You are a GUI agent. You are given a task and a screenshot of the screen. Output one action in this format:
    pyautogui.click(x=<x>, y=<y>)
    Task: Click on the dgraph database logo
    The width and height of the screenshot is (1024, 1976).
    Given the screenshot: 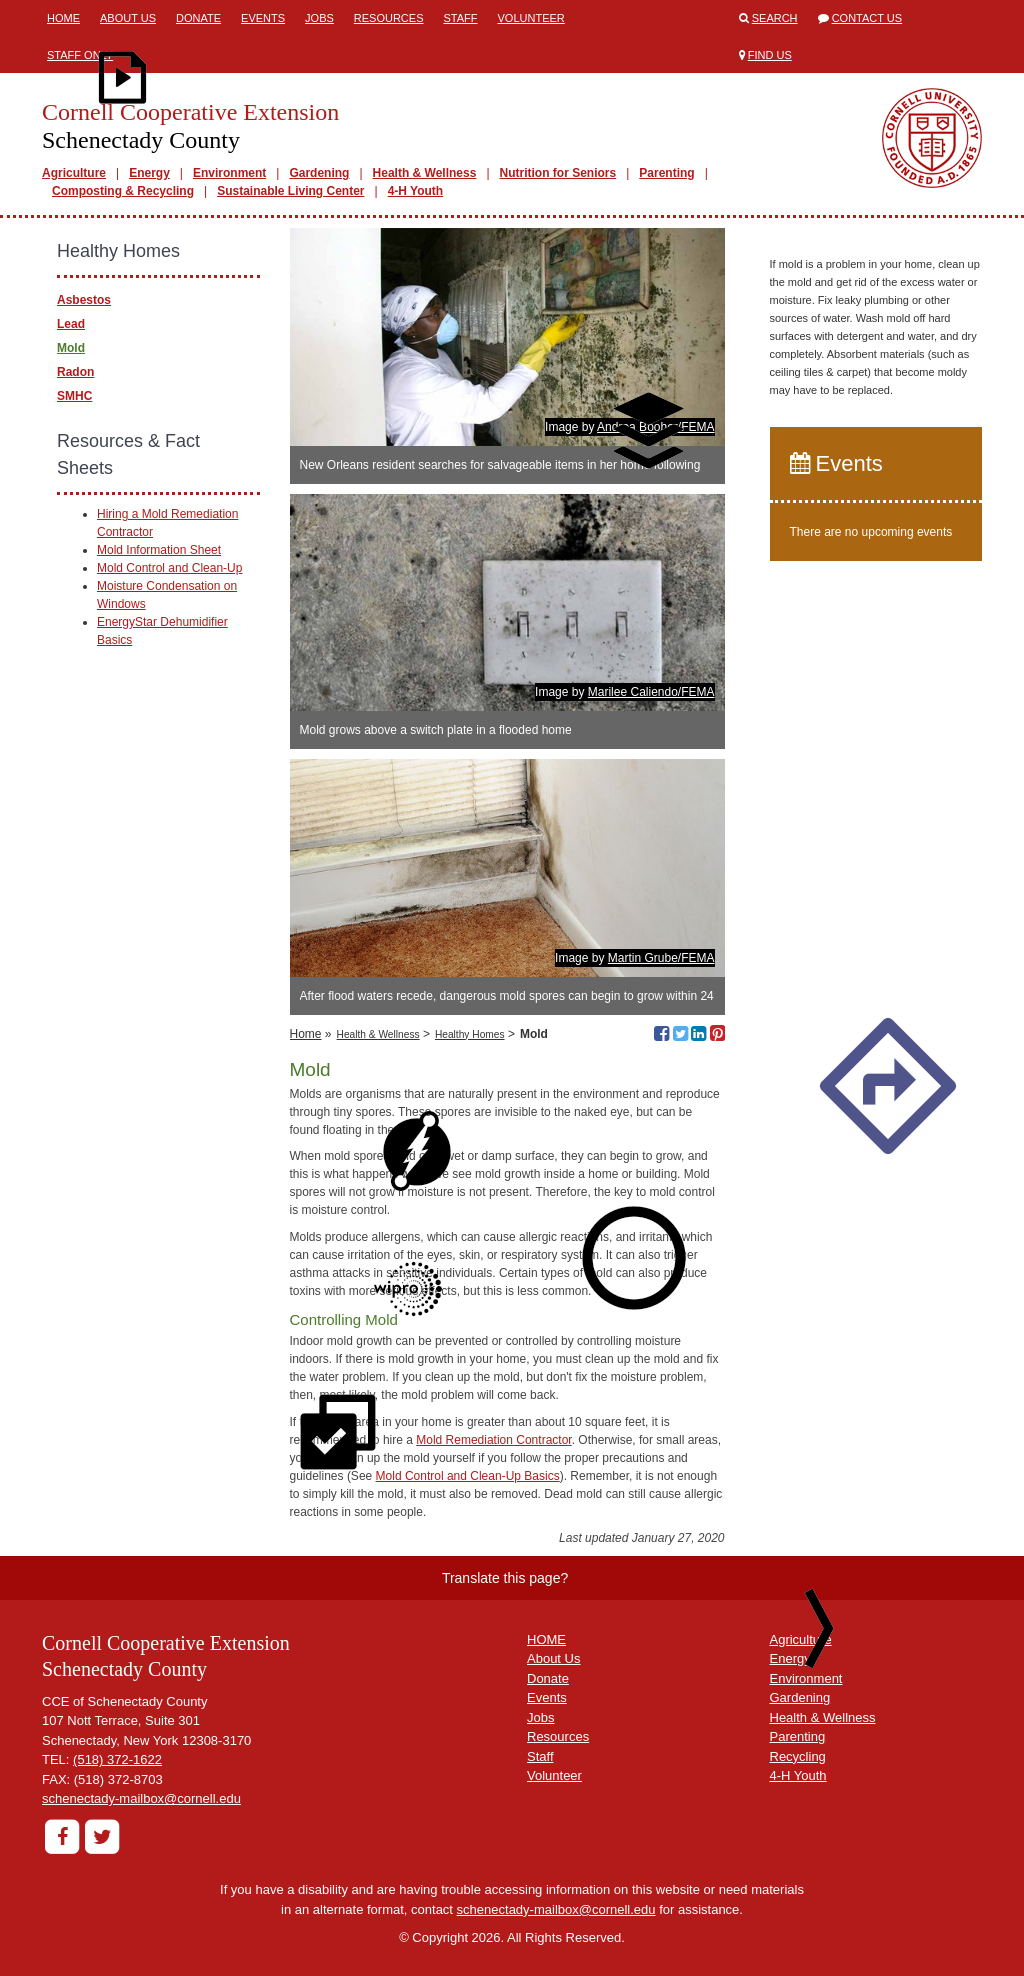 What is the action you would take?
    pyautogui.click(x=417, y=1151)
    